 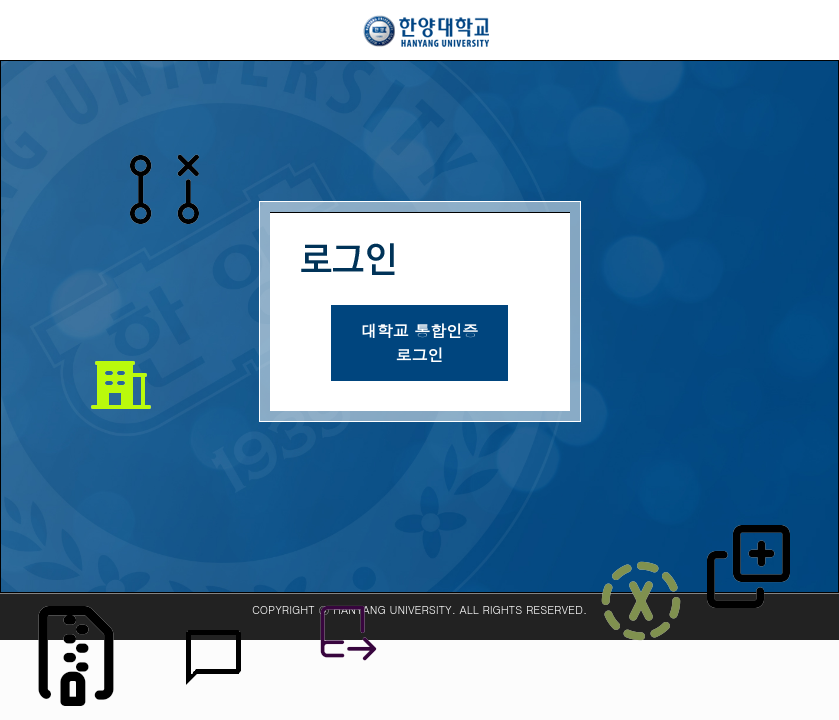 I want to click on open messaging or chat feature, so click(x=213, y=657).